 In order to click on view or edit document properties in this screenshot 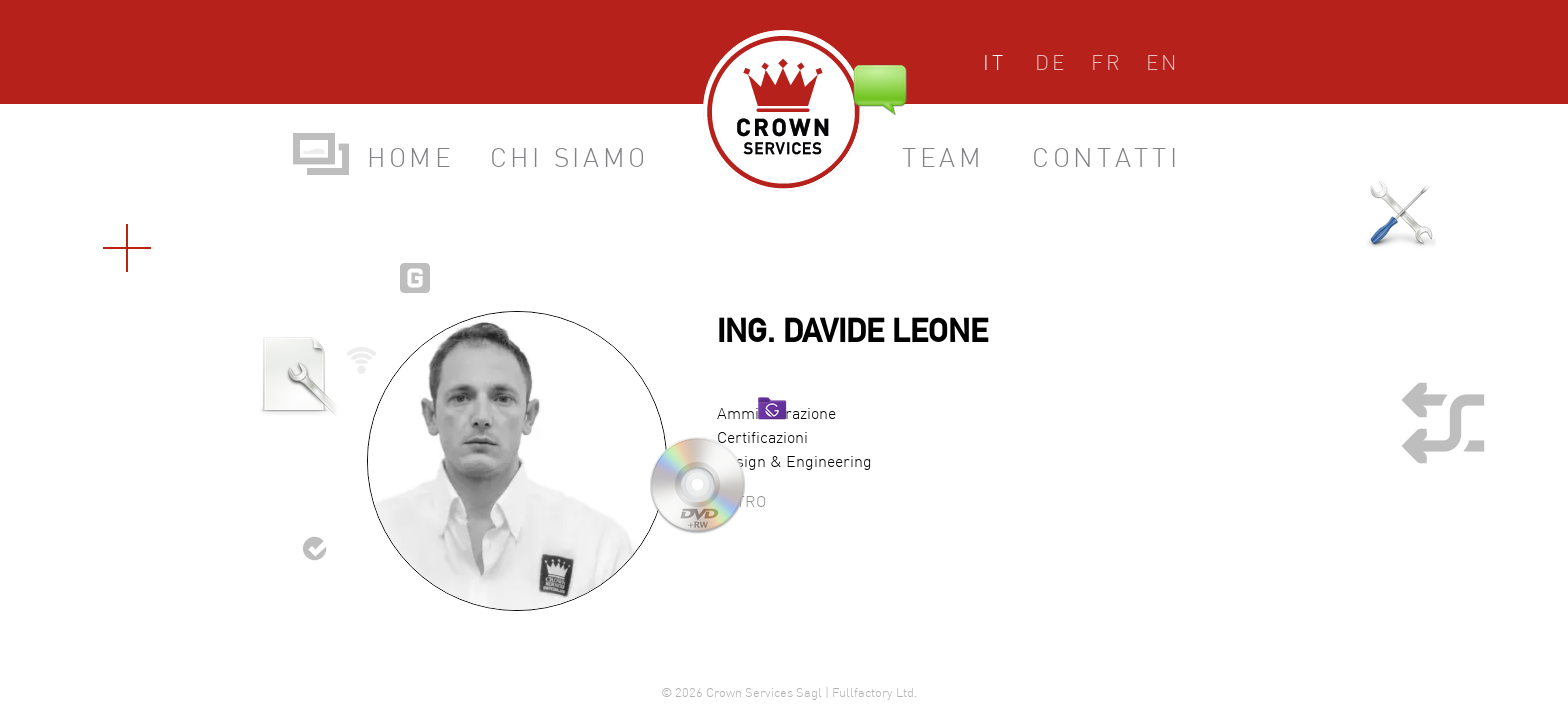, I will do `click(300, 376)`.